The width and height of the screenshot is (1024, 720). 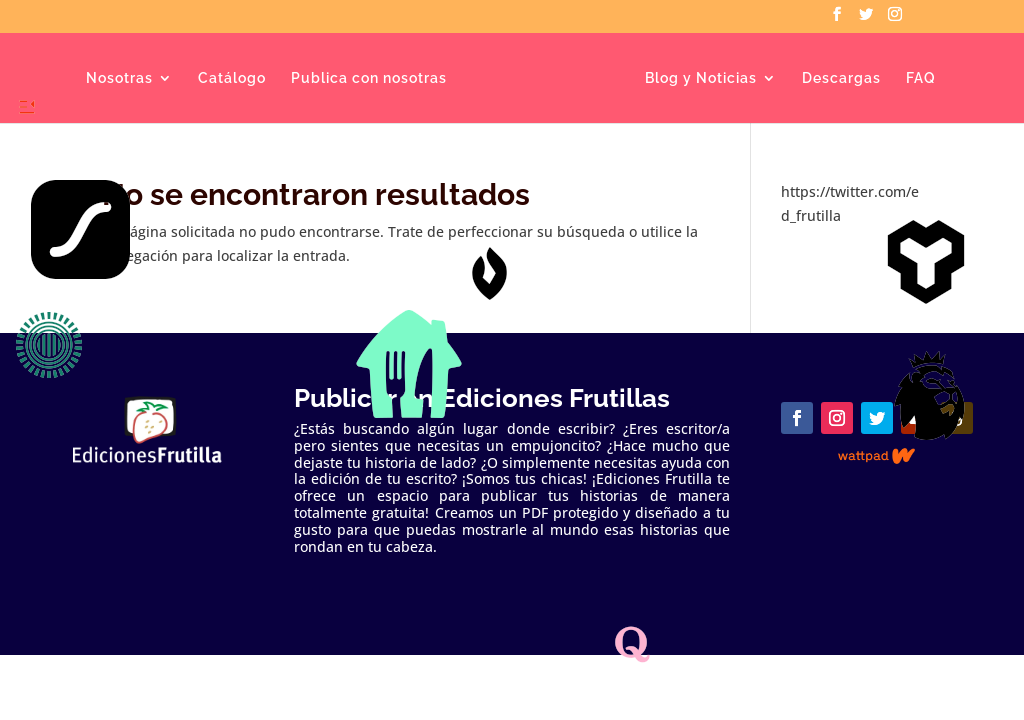 What do you see at coordinates (80, 229) in the screenshot?
I see `open lottiefiles app` at bounding box center [80, 229].